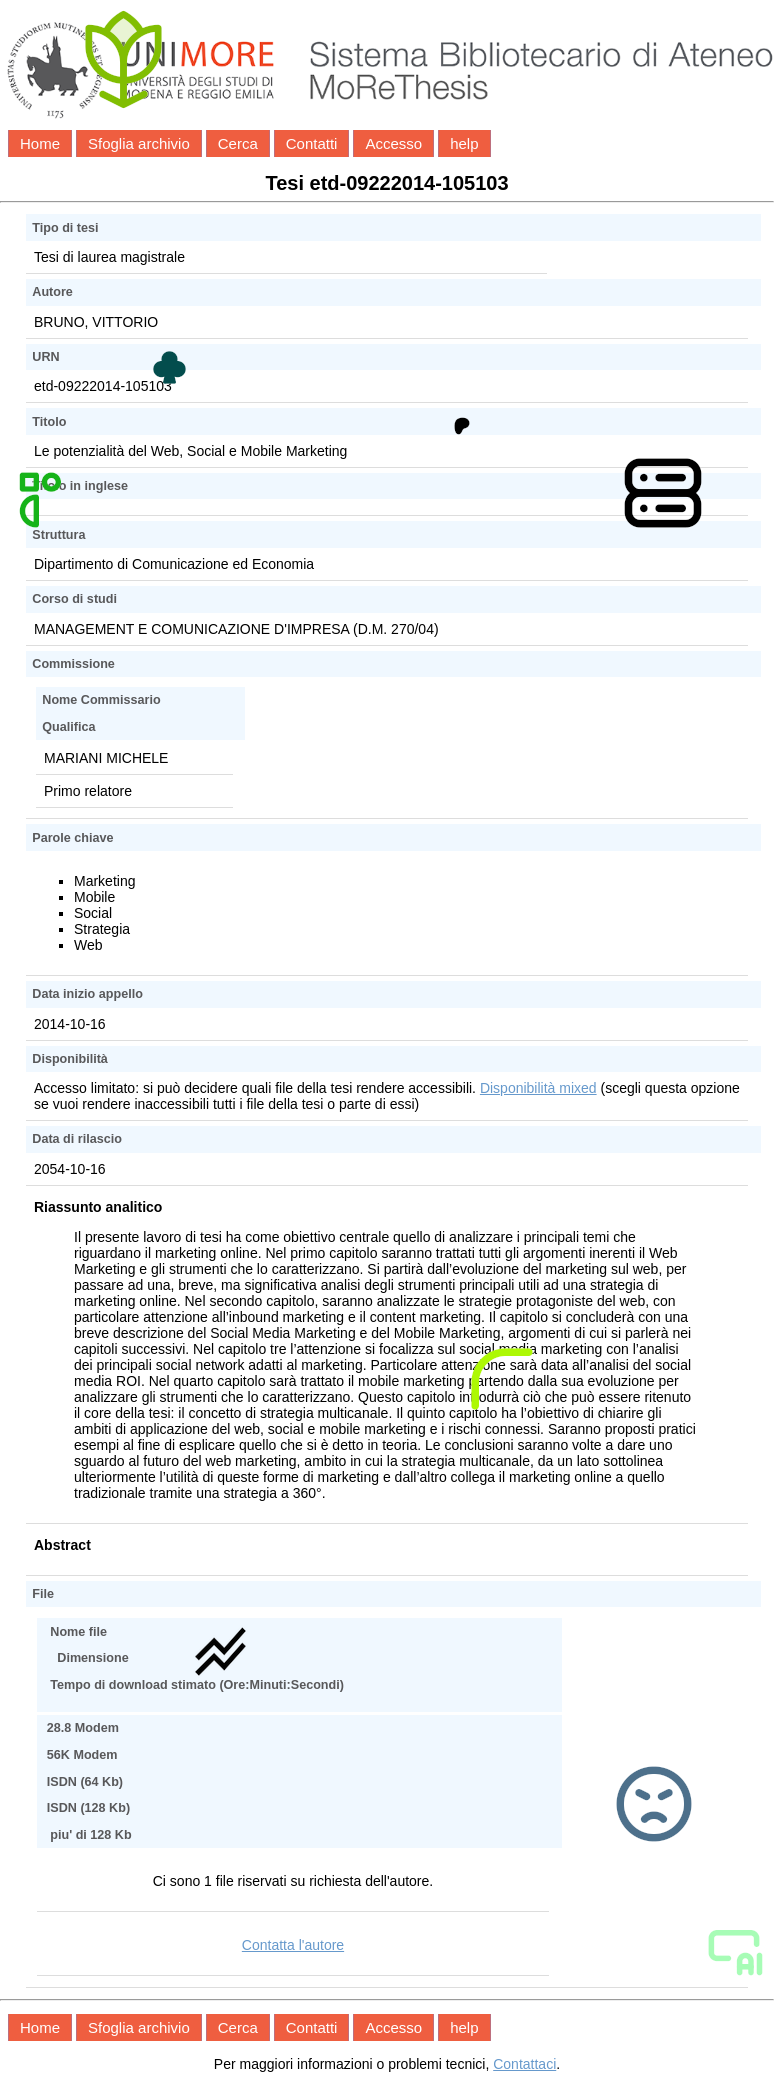 The image size is (774, 2091). Describe the element at coordinates (169, 367) in the screenshot. I see `select clubs suit in a card game` at that location.